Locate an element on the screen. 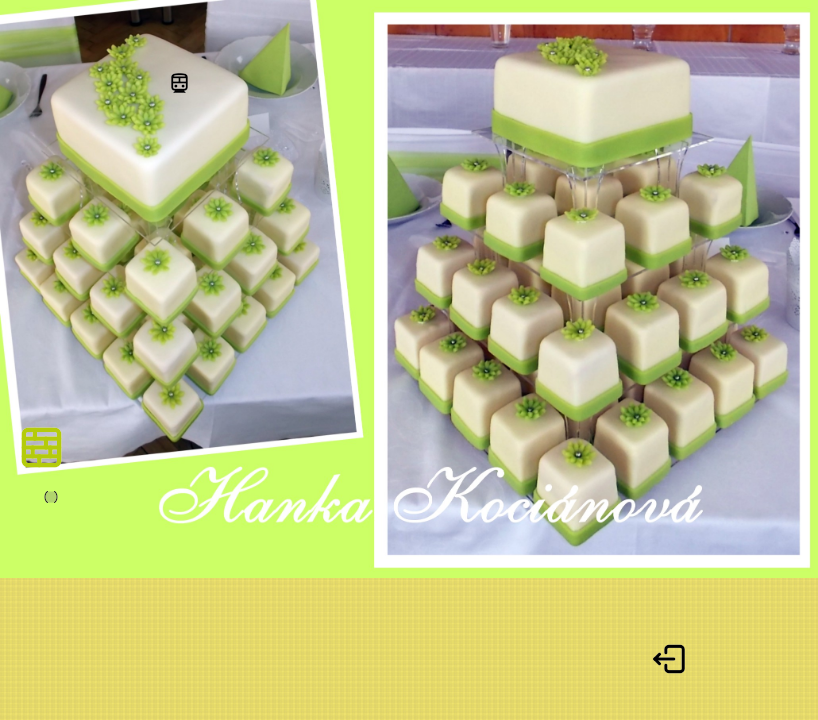 The height and width of the screenshot is (720, 818). insert parentheses in text or code is located at coordinates (51, 497).